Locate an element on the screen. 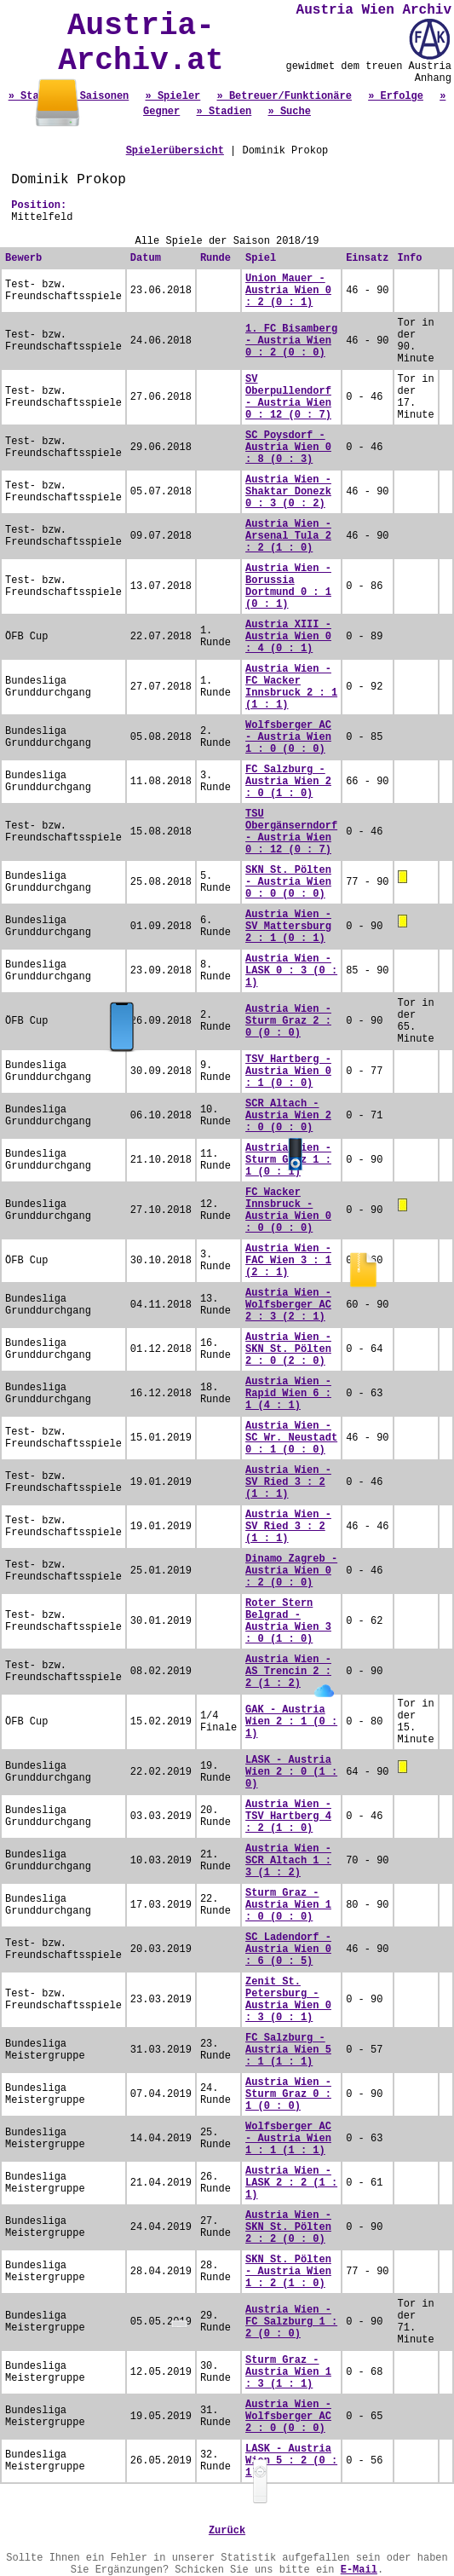 This screenshot has height=2576, width=454. iPhone XS device icon is located at coordinates (122, 1027).